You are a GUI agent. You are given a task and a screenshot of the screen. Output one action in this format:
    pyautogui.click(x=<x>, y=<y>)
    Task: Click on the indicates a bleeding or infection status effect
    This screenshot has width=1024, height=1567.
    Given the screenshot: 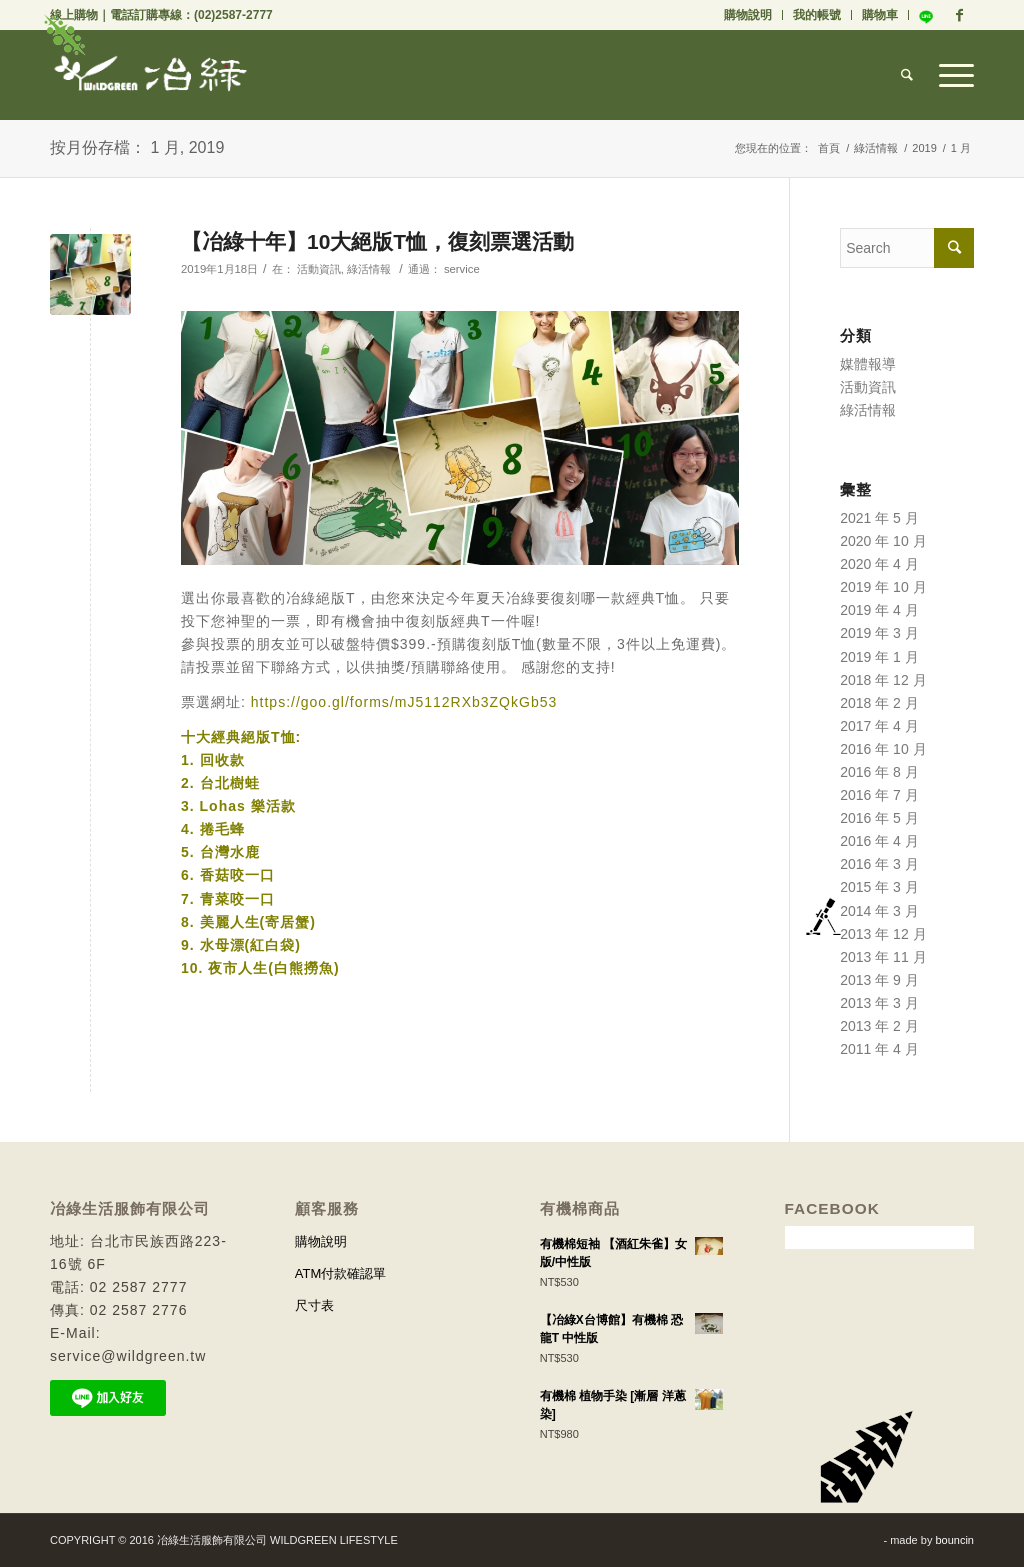 What is the action you would take?
    pyautogui.click(x=64, y=34)
    